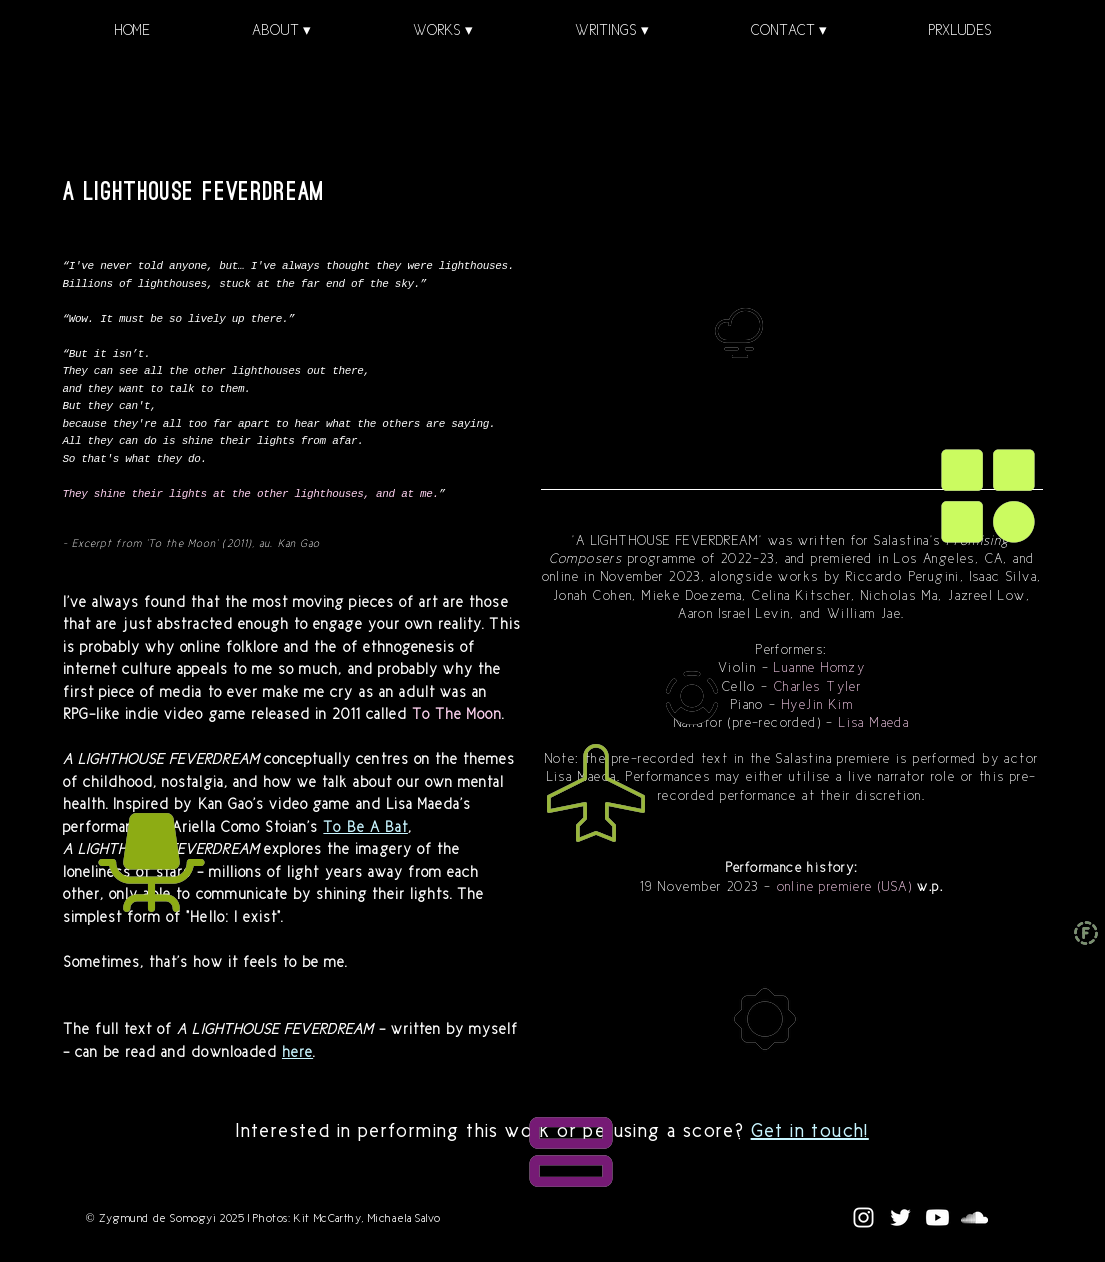 Image resolution: width=1105 pixels, height=1262 pixels. What do you see at coordinates (692, 698) in the screenshot?
I see `incomplete or pending user profile` at bounding box center [692, 698].